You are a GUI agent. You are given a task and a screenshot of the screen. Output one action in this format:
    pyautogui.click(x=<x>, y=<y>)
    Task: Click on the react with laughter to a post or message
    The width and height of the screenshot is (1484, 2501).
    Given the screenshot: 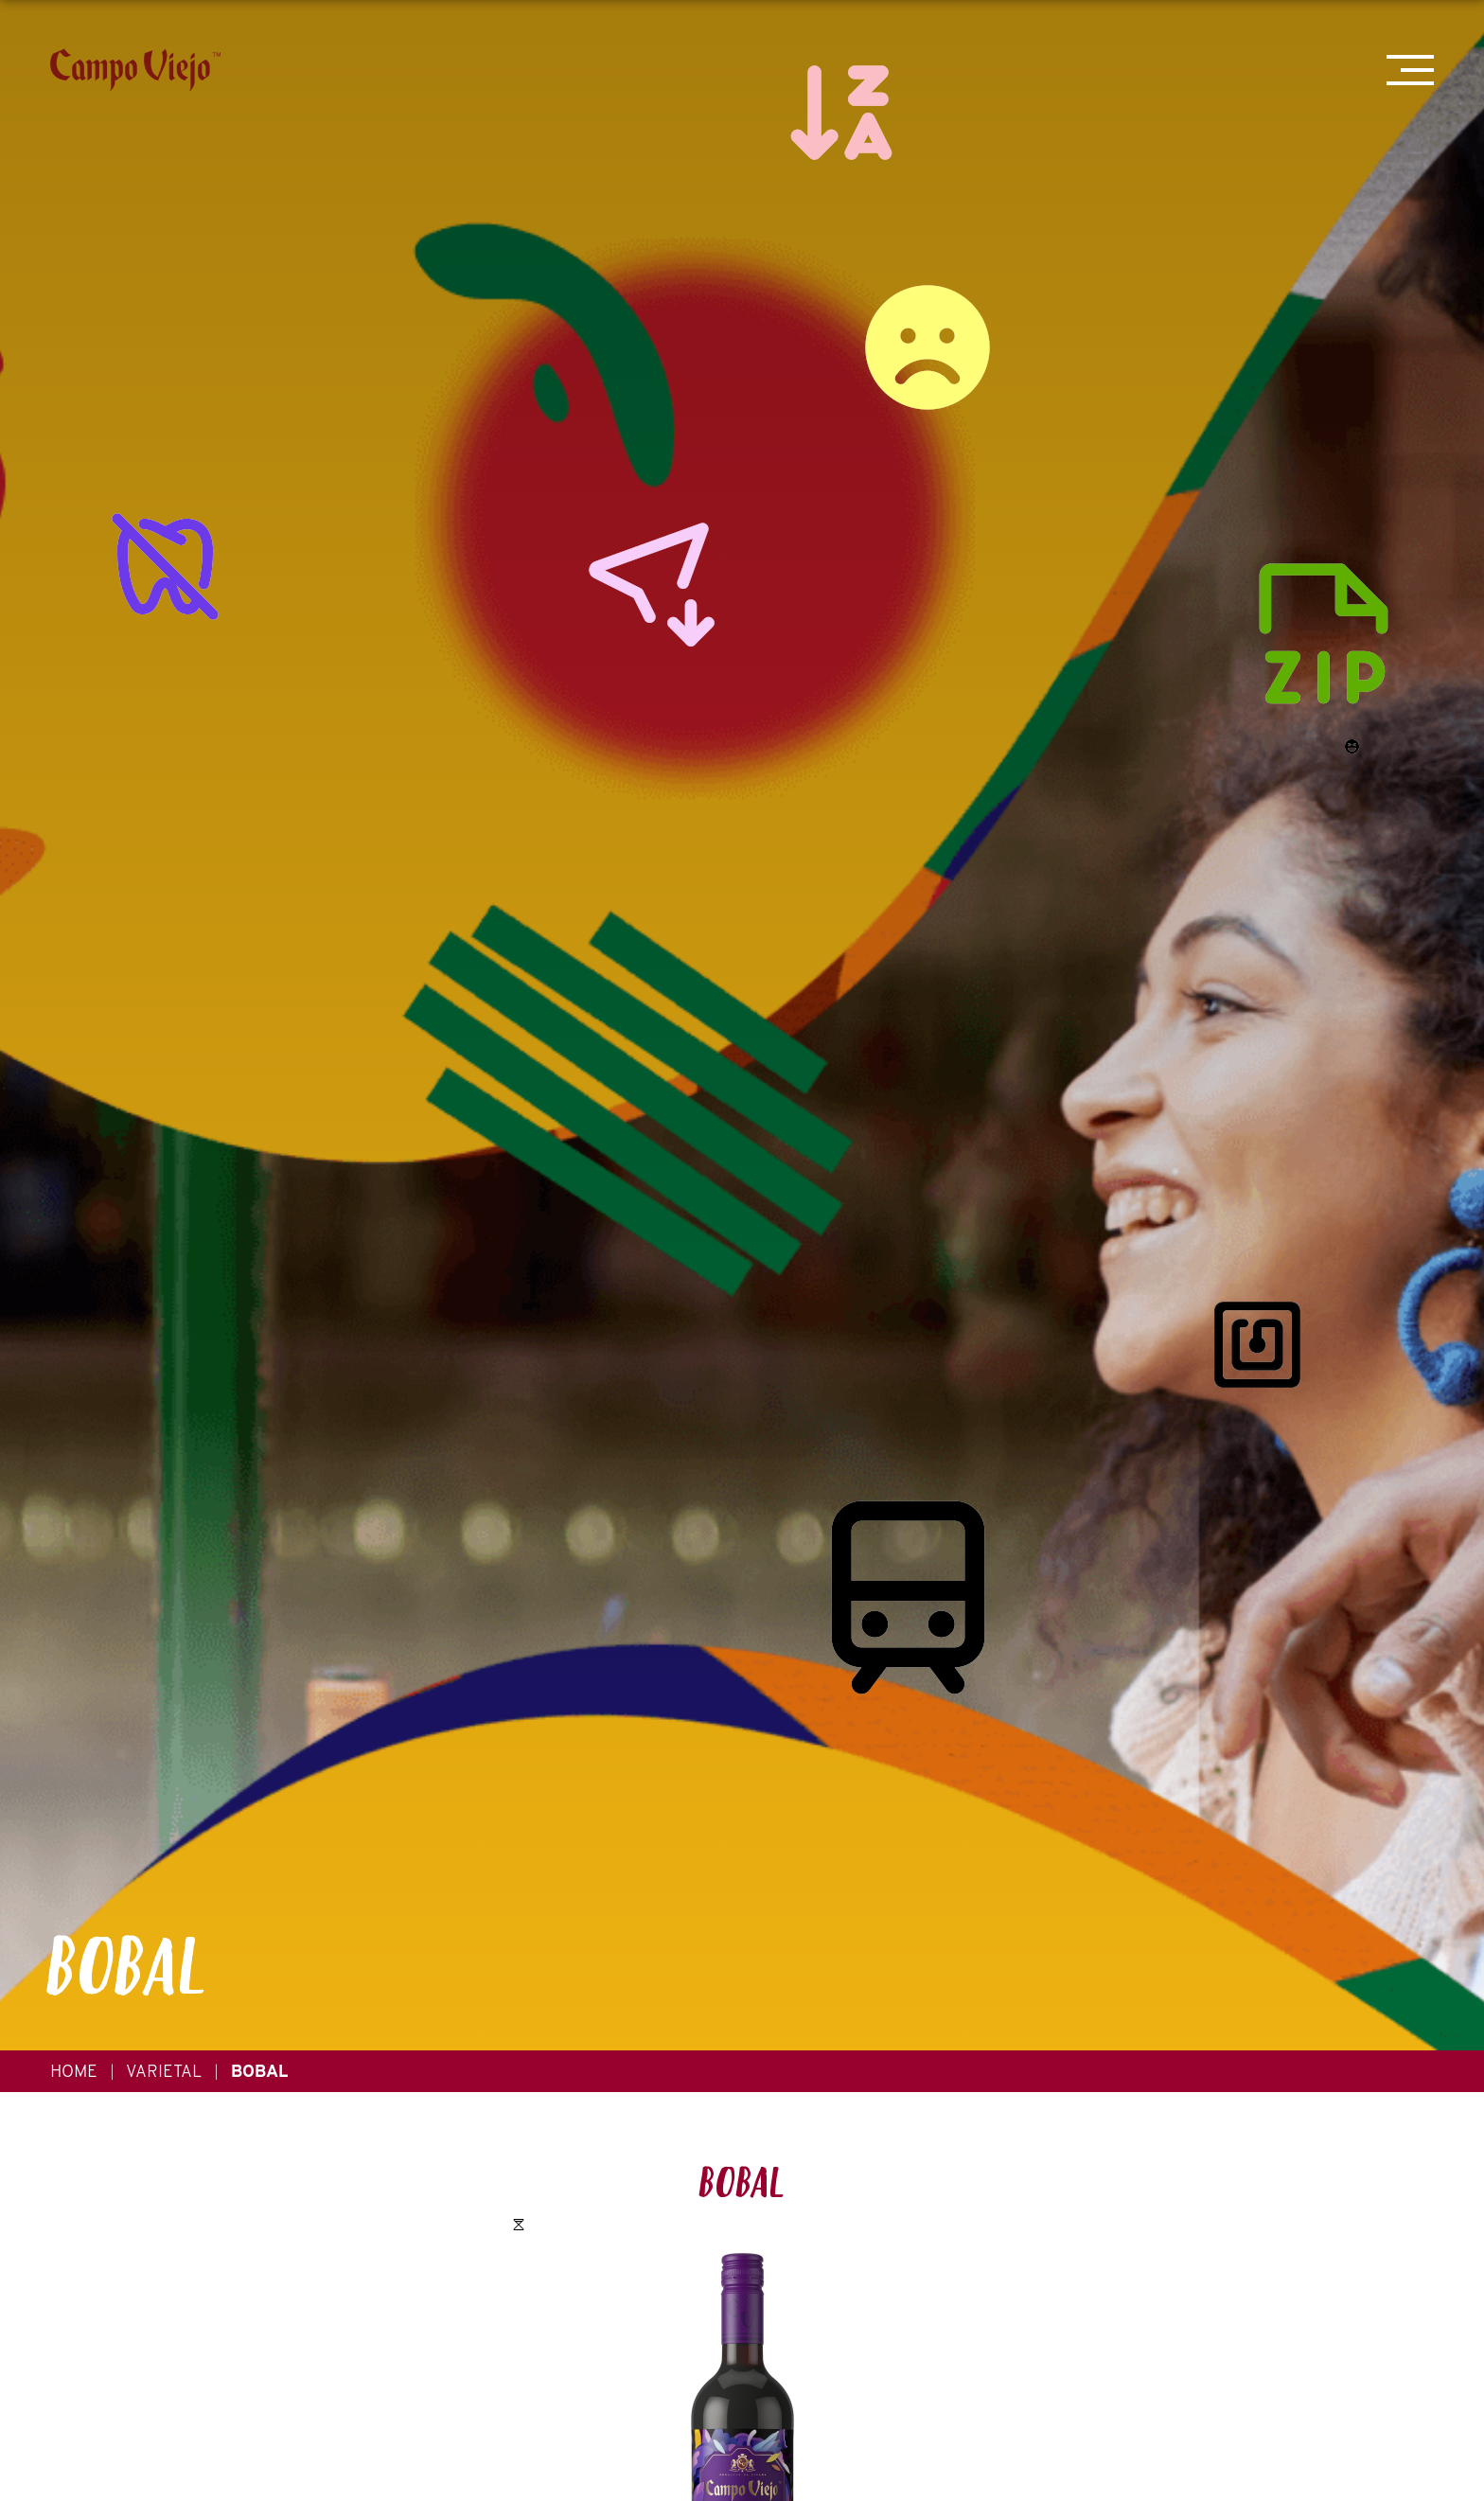 What is the action you would take?
    pyautogui.click(x=1352, y=746)
    